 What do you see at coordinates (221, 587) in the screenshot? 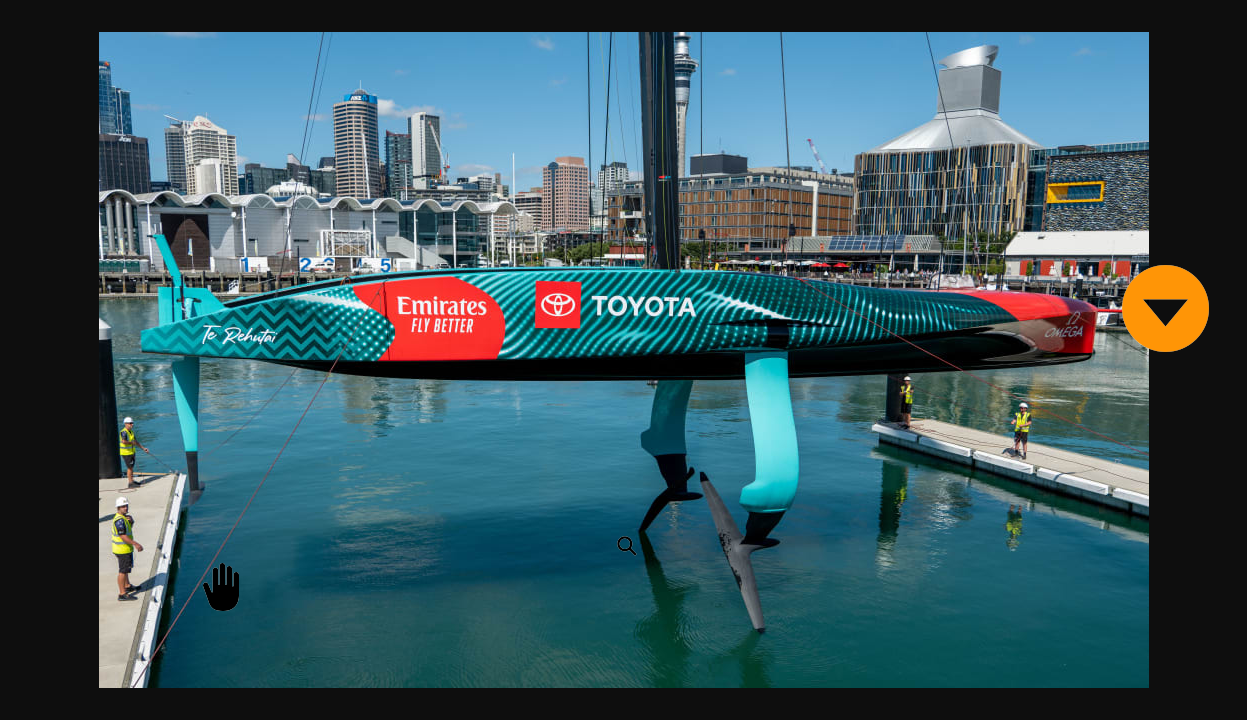
I see `stop or halt an action` at bounding box center [221, 587].